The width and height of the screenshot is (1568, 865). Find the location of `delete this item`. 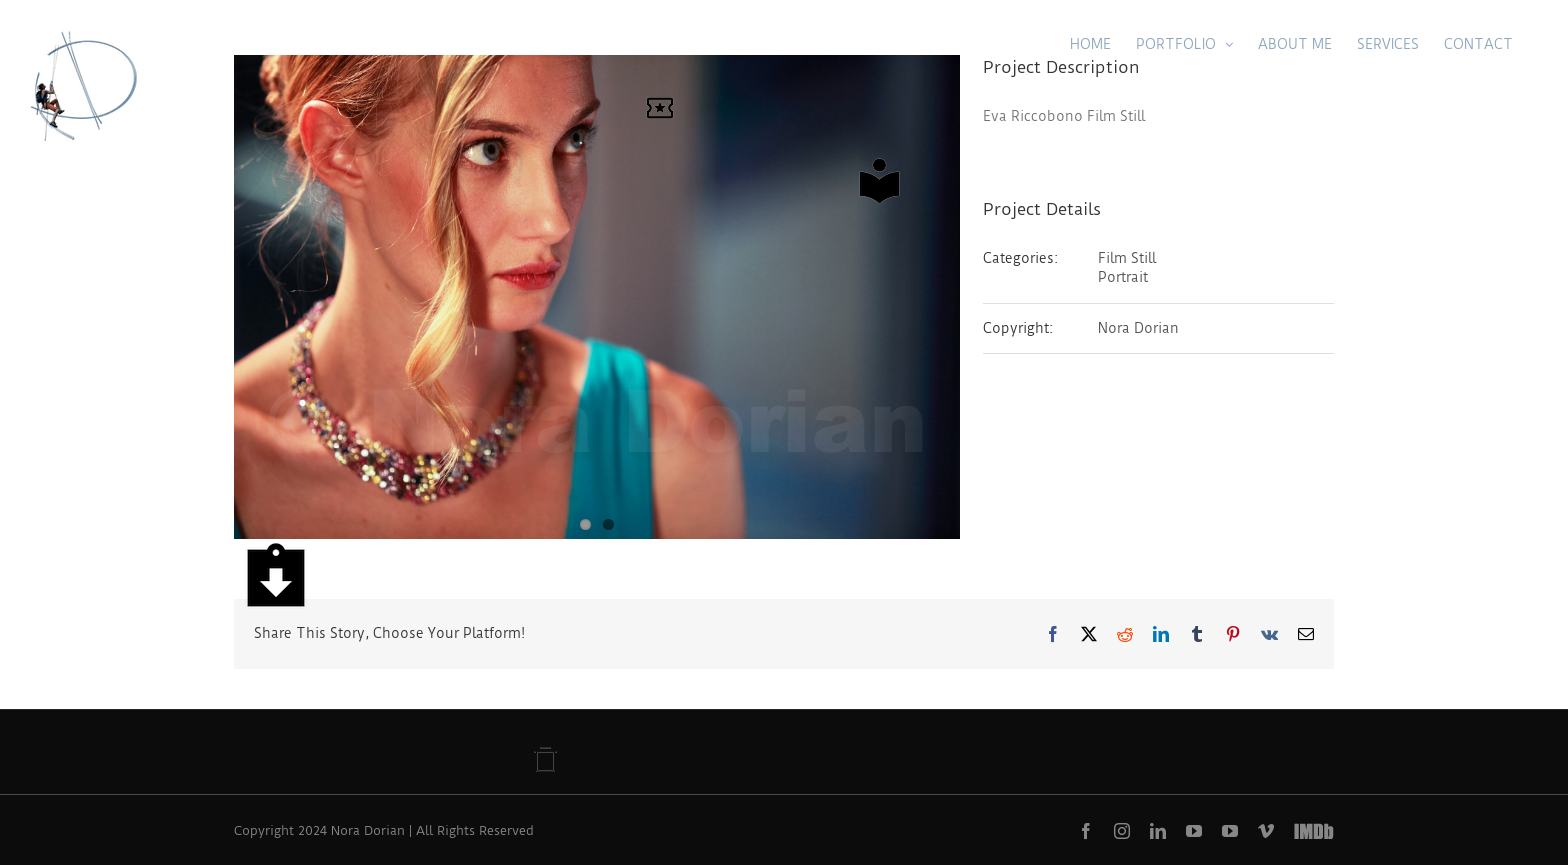

delete this item is located at coordinates (545, 760).